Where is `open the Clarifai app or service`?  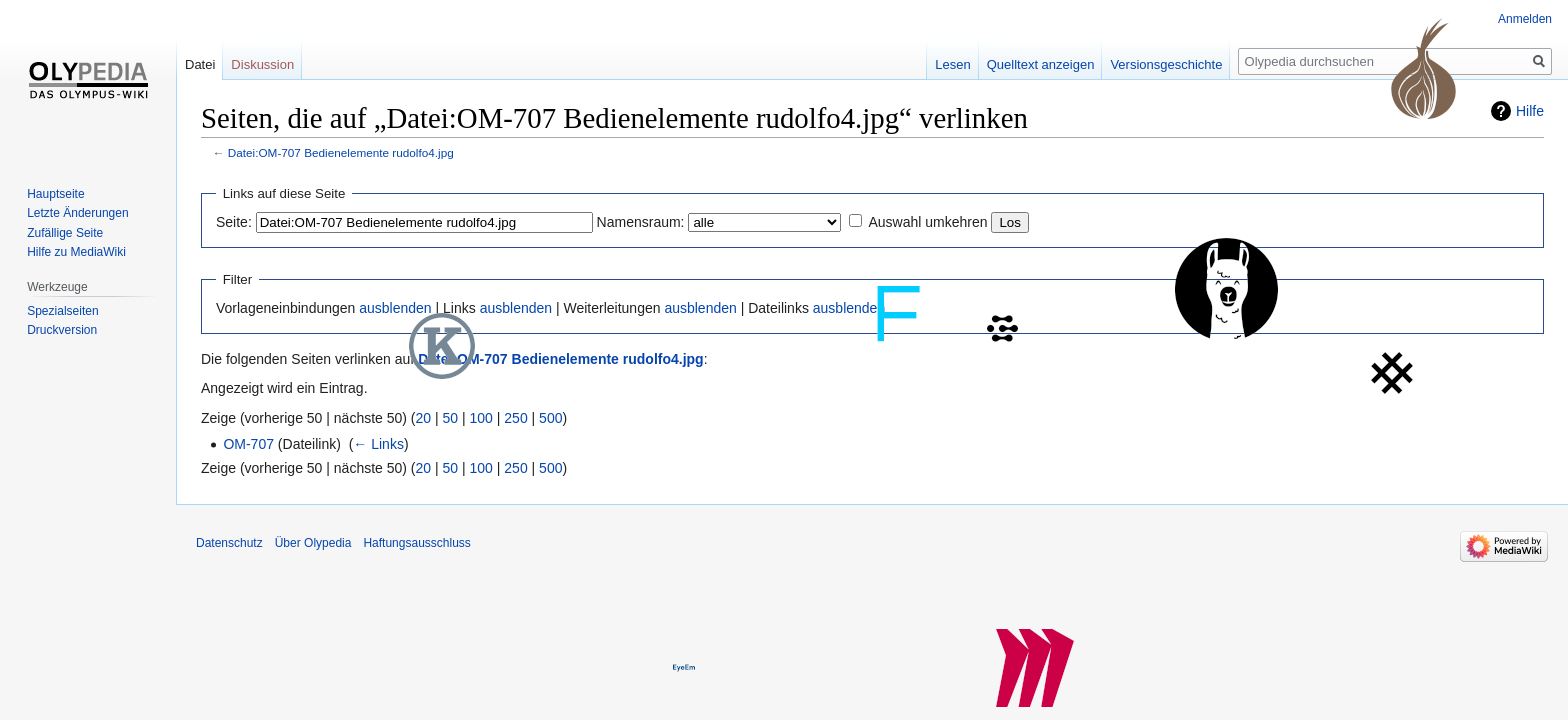
open the Clarifai app or service is located at coordinates (1002, 328).